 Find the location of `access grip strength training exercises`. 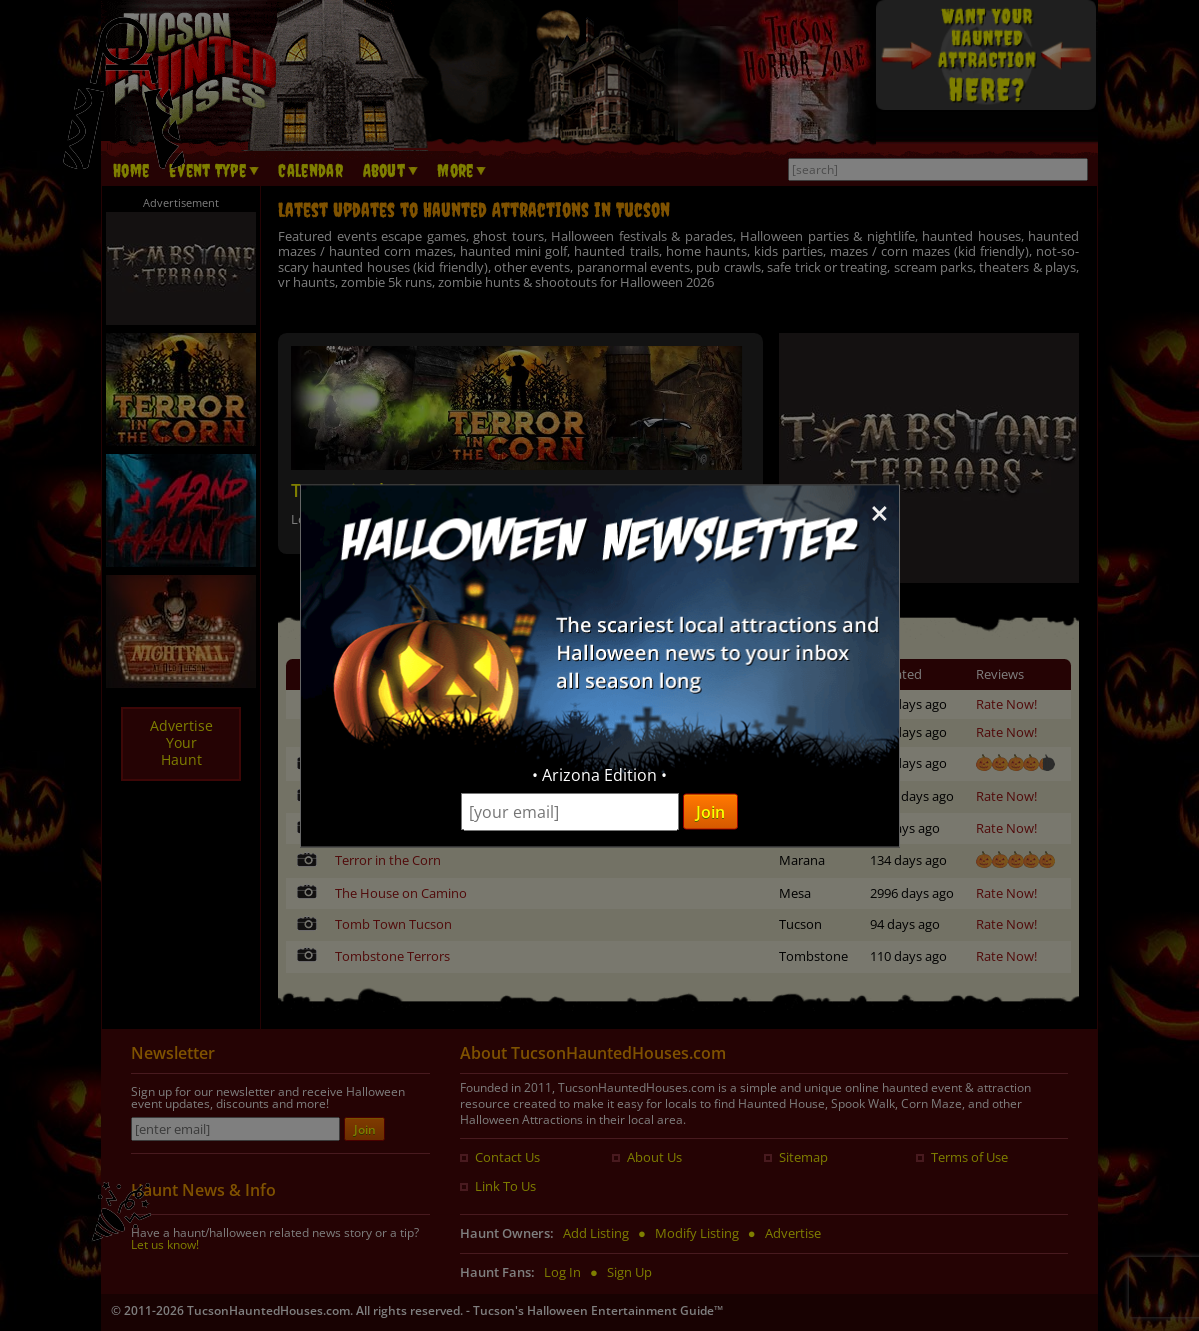

access grip strength training exercises is located at coordinates (124, 93).